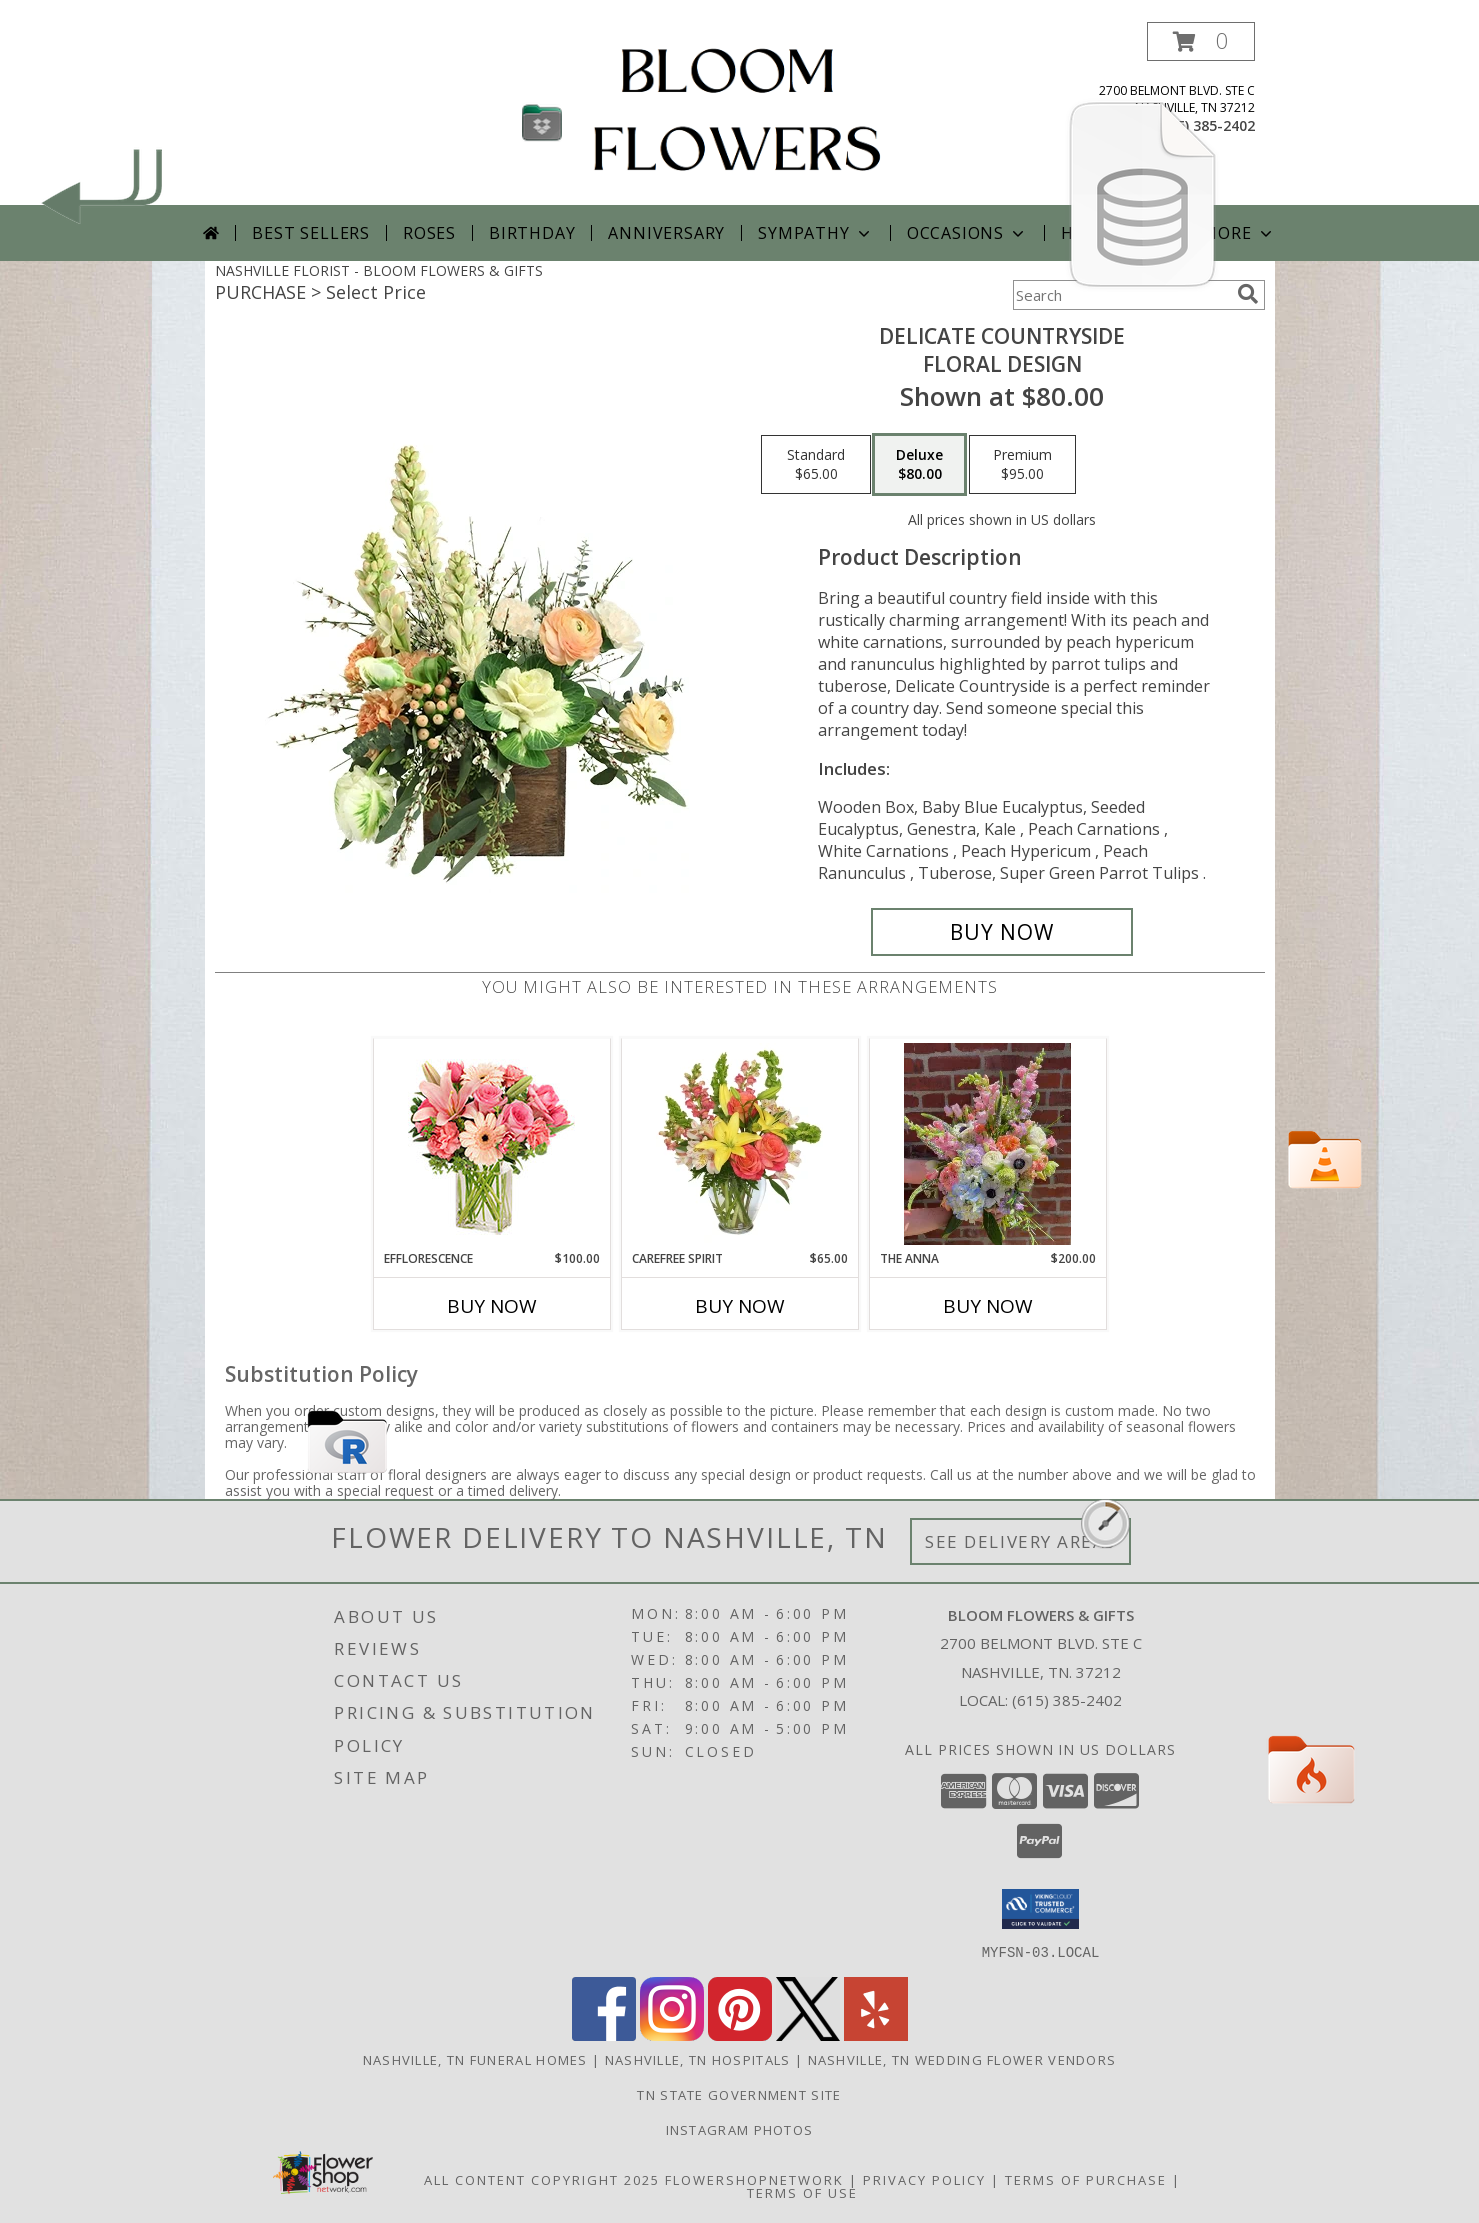 This screenshot has height=2223, width=1479. What do you see at coordinates (542, 122) in the screenshot?
I see `open your dropbox synced folder` at bounding box center [542, 122].